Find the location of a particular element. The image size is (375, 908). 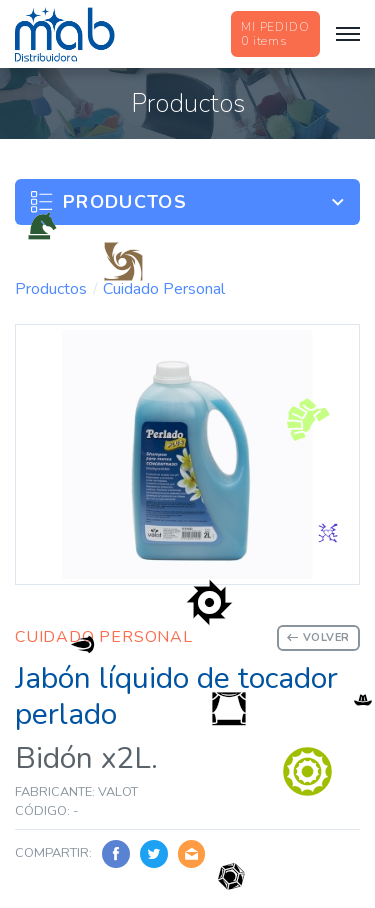

indicates wind or air-based ability in game is located at coordinates (123, 261).